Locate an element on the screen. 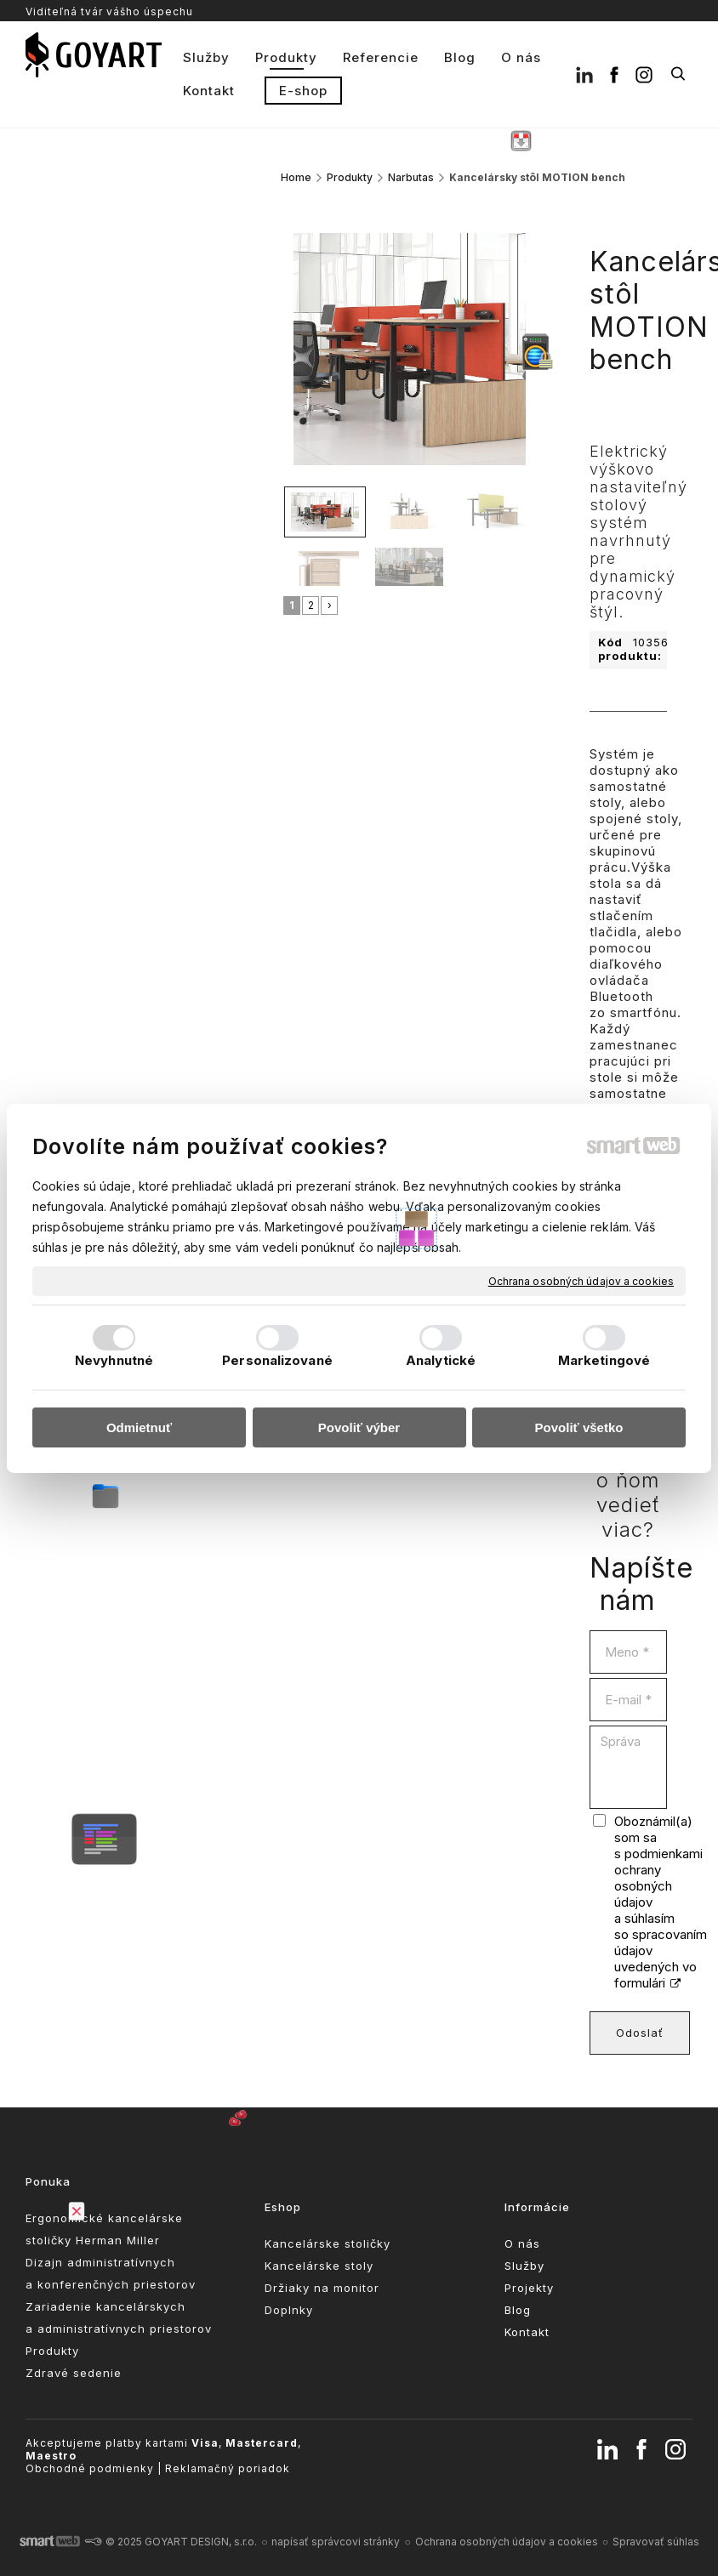 Image resolution: width=718 pixels, height=2576 pixels. beats wireless earbuds - disconnected or unavailable is located at coordinates (237, 2118).